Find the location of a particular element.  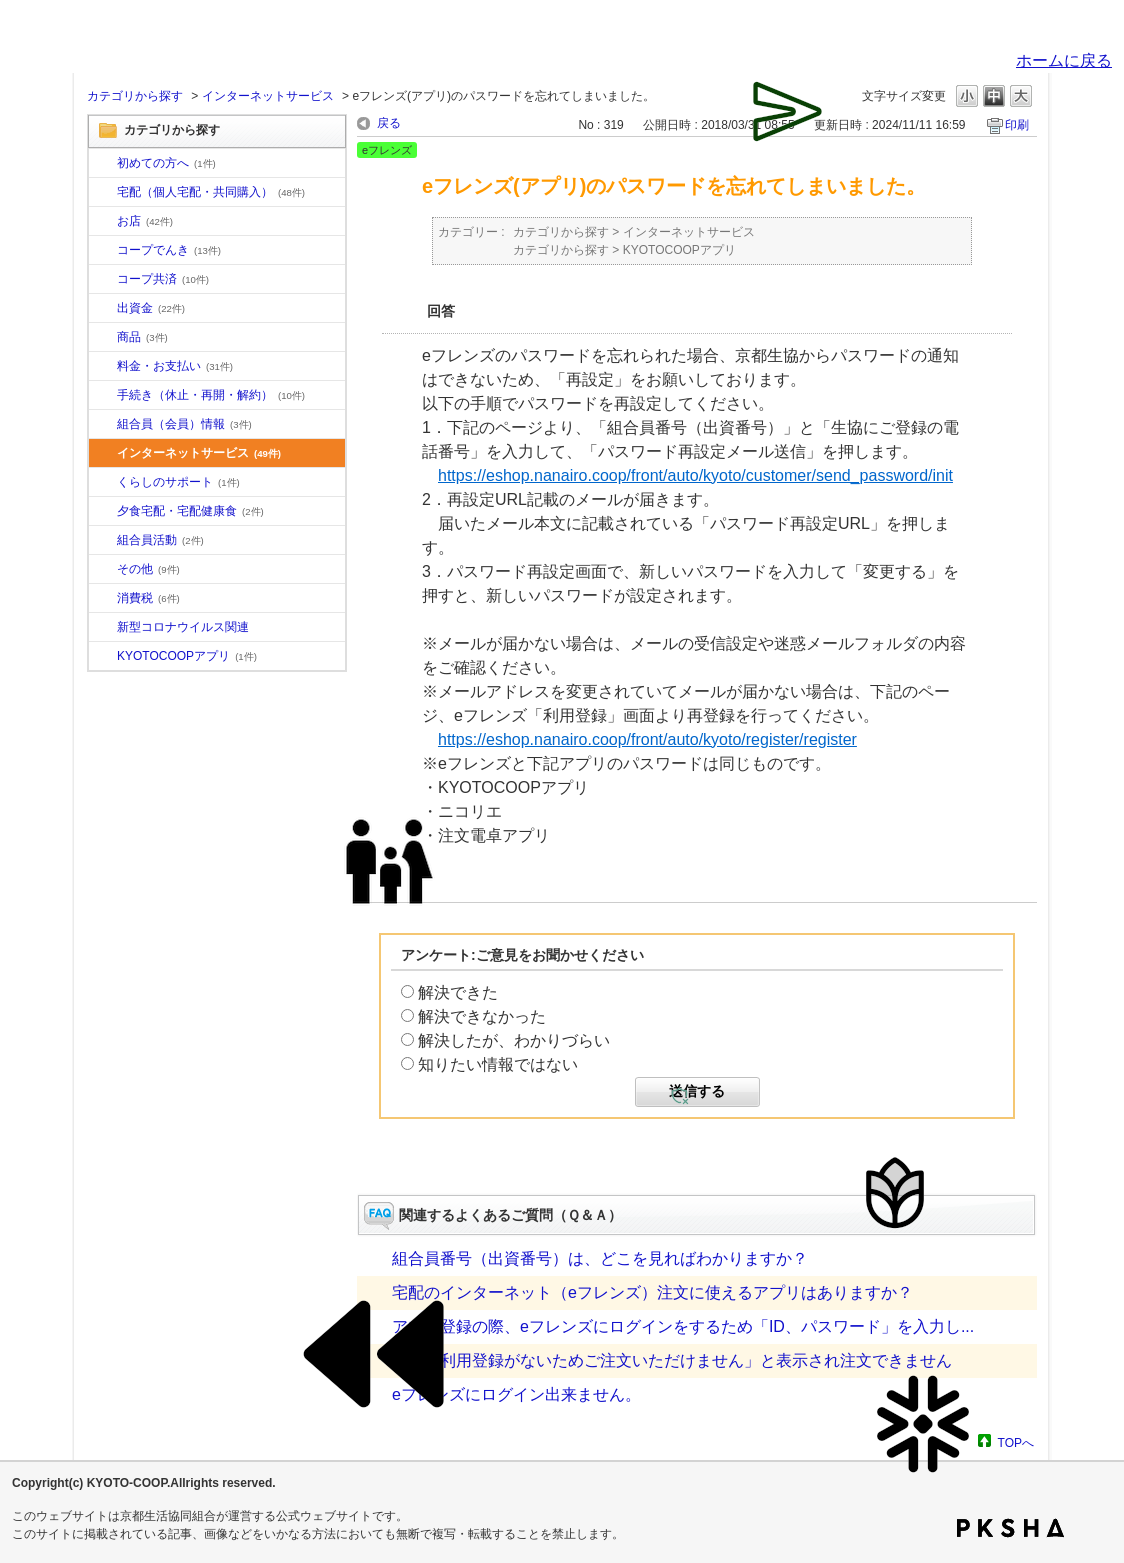

disable security protection is located at coordinates (679, 1095).